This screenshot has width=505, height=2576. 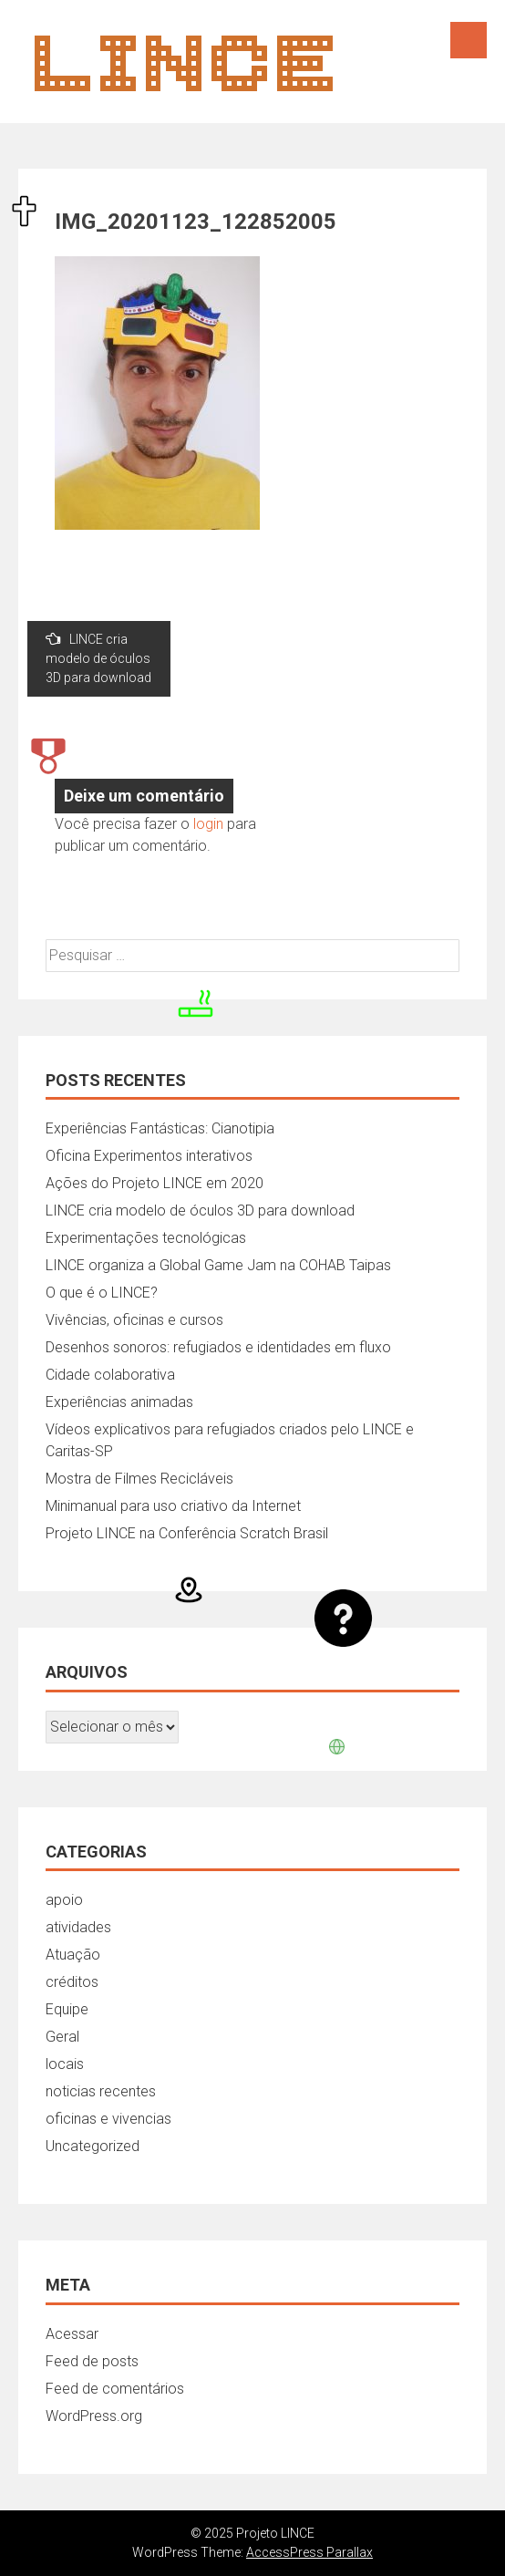 I want to click on indicates a religious or faith-based feature, so click(x=24, y=211).